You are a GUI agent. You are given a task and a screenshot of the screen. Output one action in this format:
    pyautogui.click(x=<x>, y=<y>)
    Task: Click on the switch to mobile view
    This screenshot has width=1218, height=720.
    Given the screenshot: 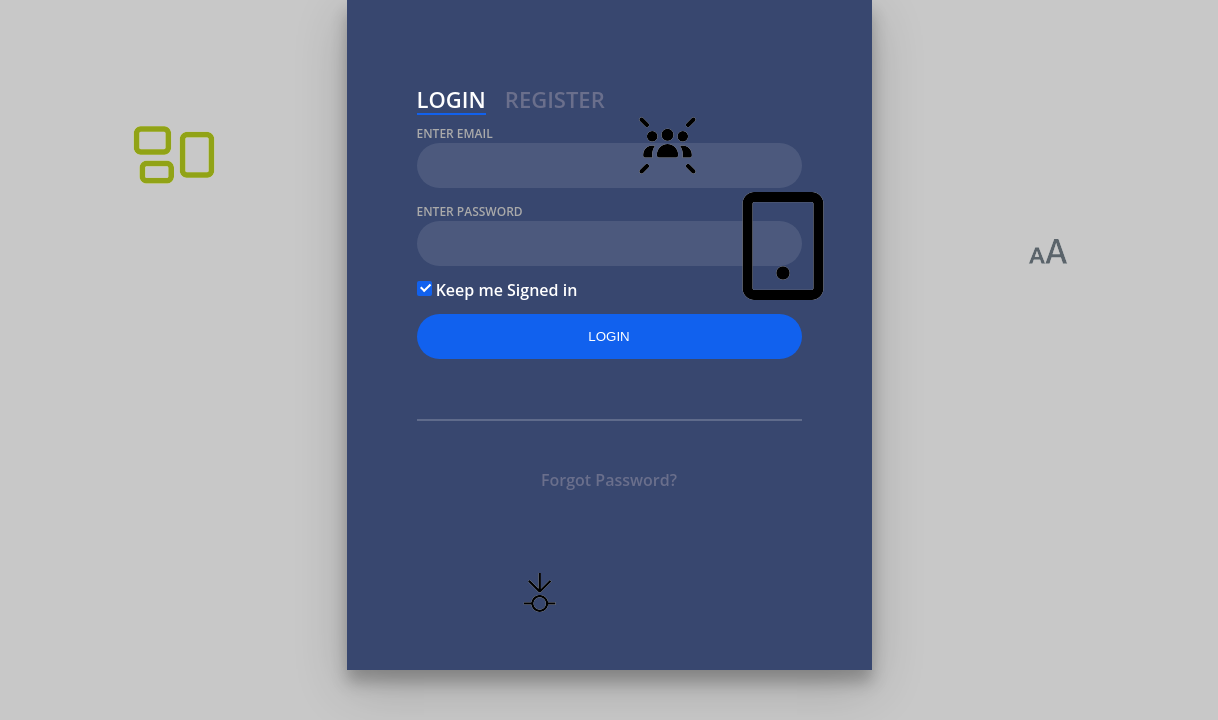 What is the action you would take?
    pyautogui.click(x=783, y=246)
    